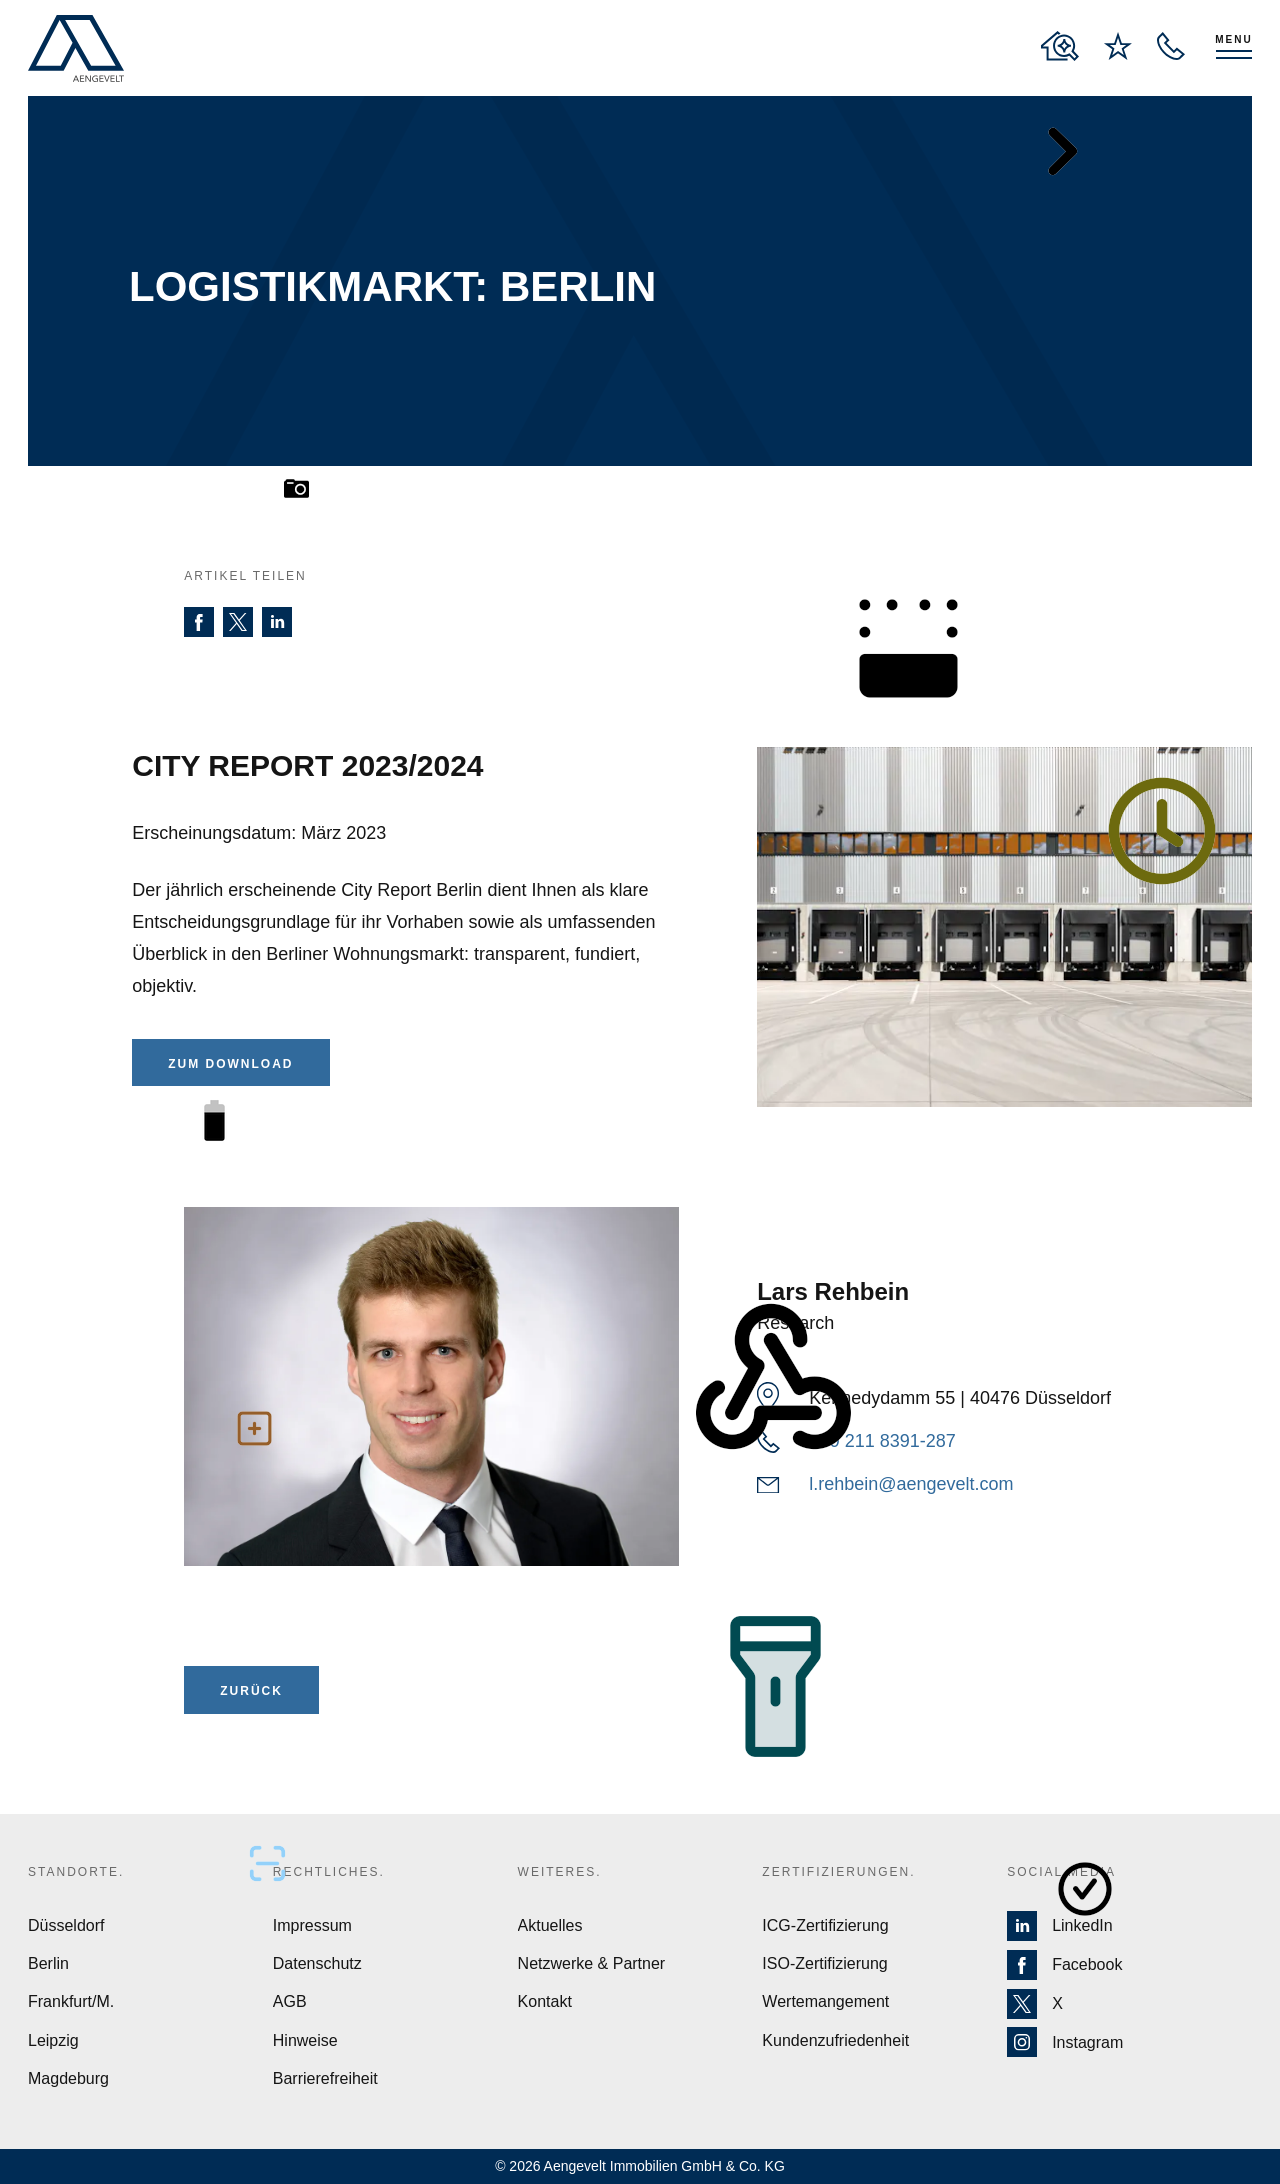 Image resolution: width=1280 pixels, height=2184 pixels. Describe the element at coordinates (296, 488) in the screenshot. I see `take a photo or capture image` at that location.